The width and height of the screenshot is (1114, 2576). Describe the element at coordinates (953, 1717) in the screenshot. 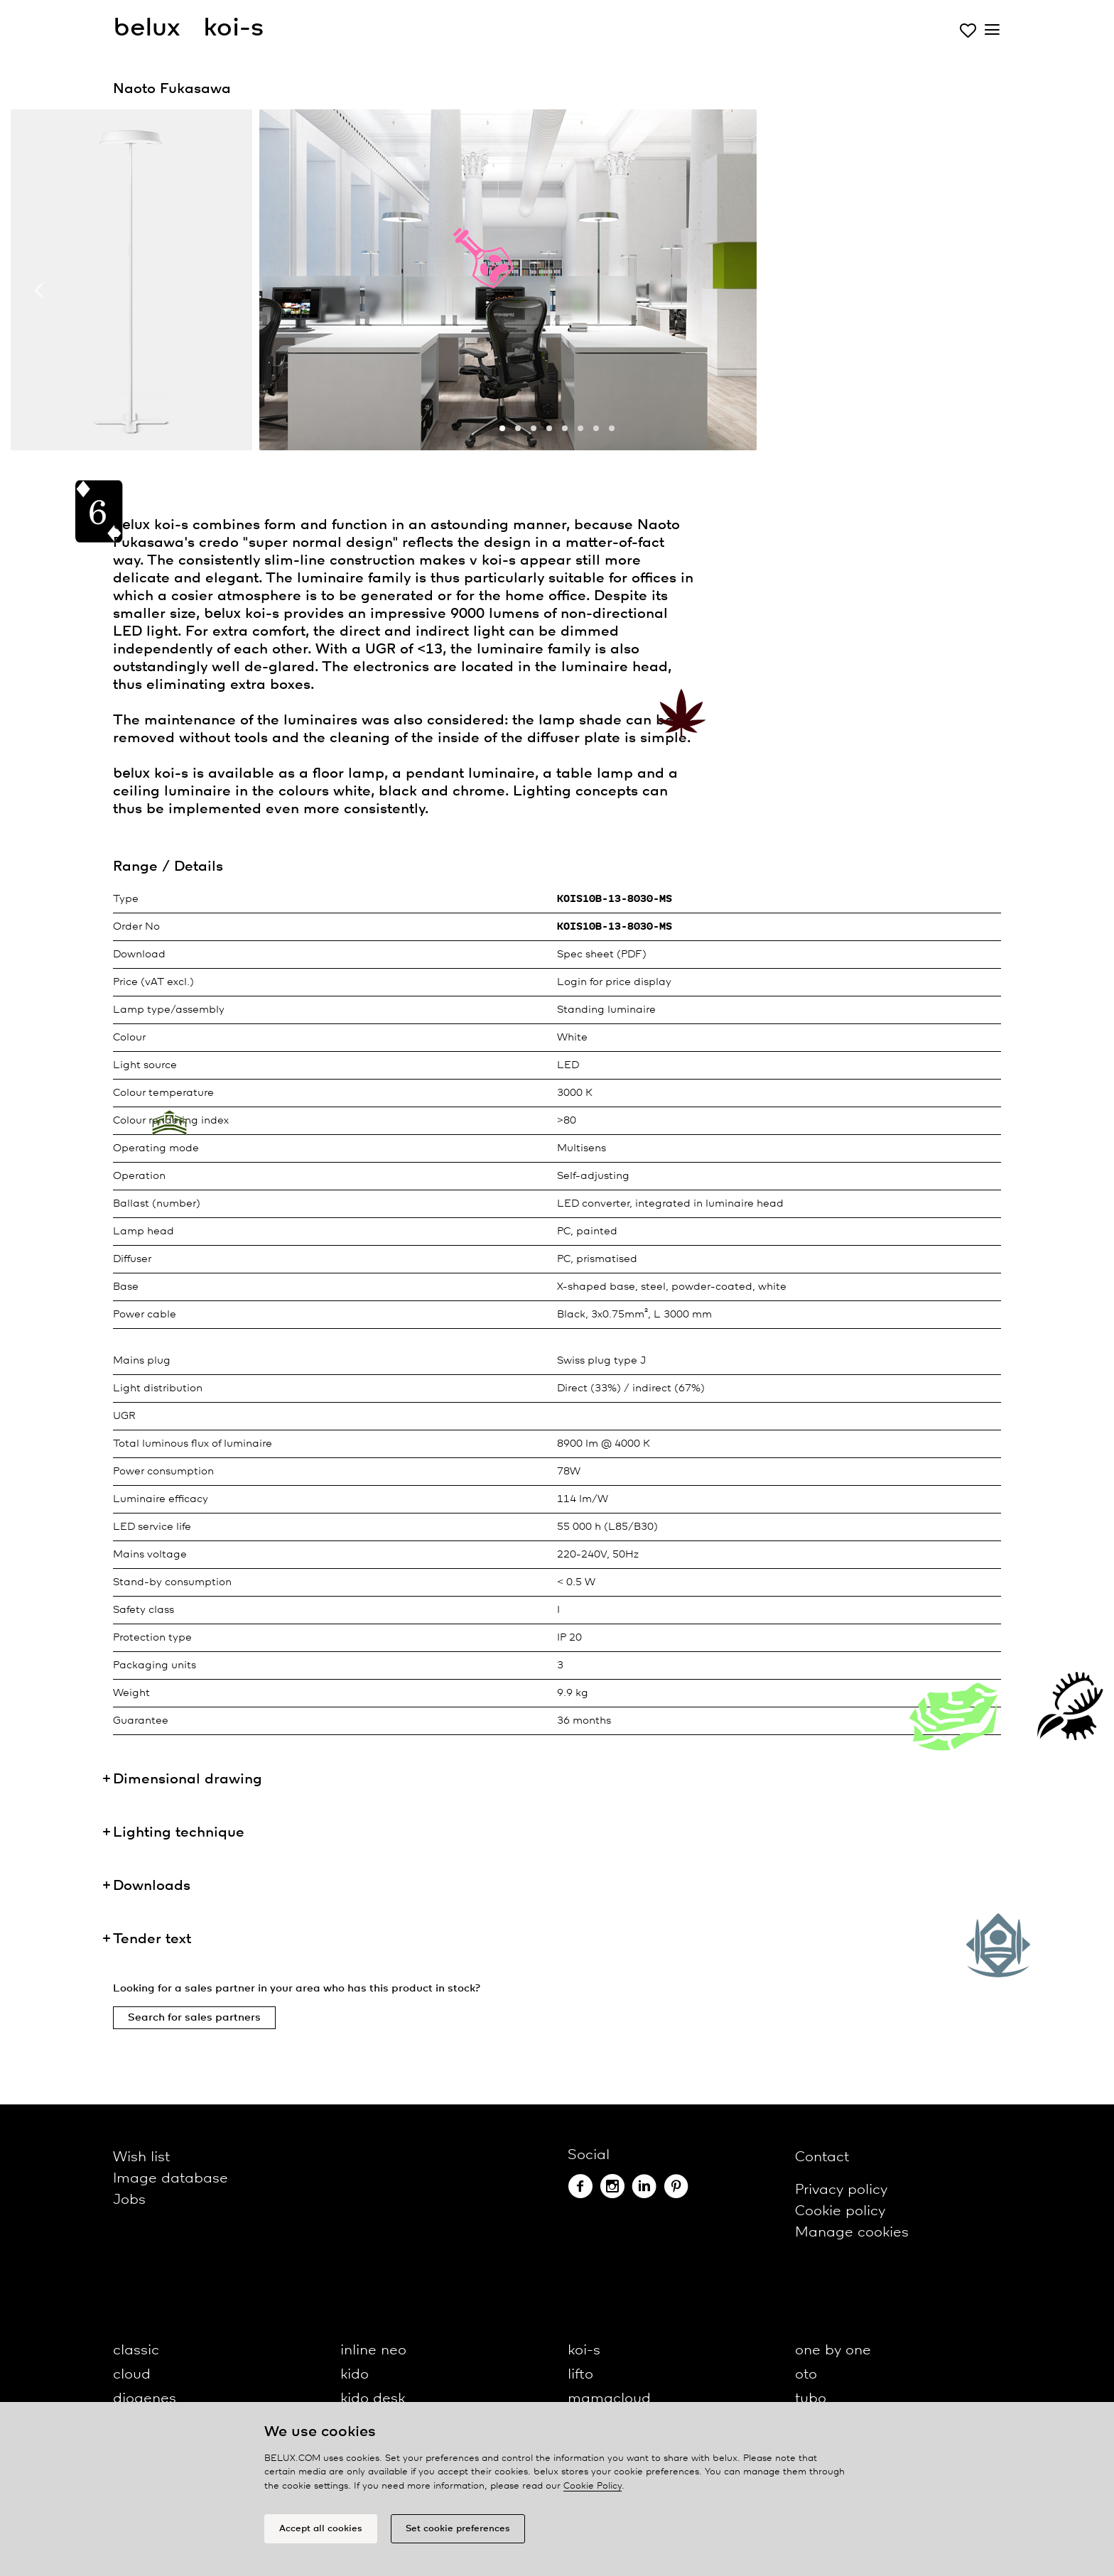

I see `indicates seafood or shellfish category` at that location.